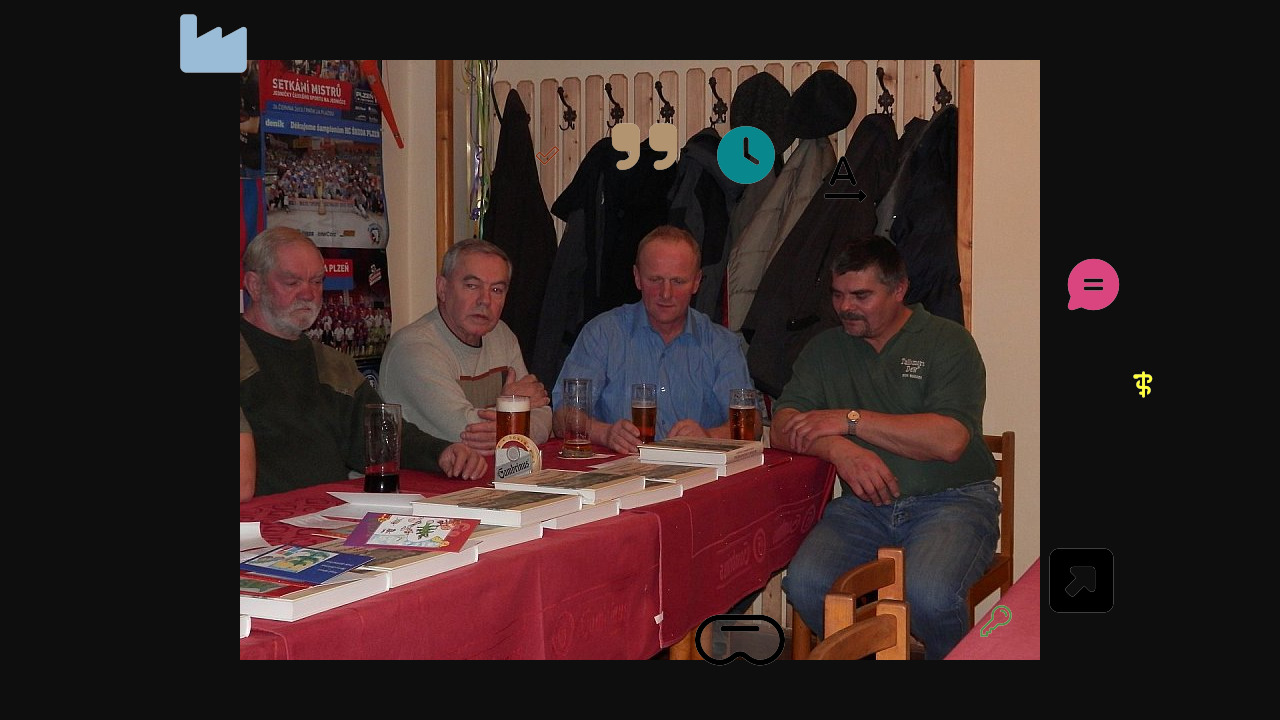 This screenshot has height=720, width=1280. I want to click on set text to horizontal orientation, so click(843, 180).